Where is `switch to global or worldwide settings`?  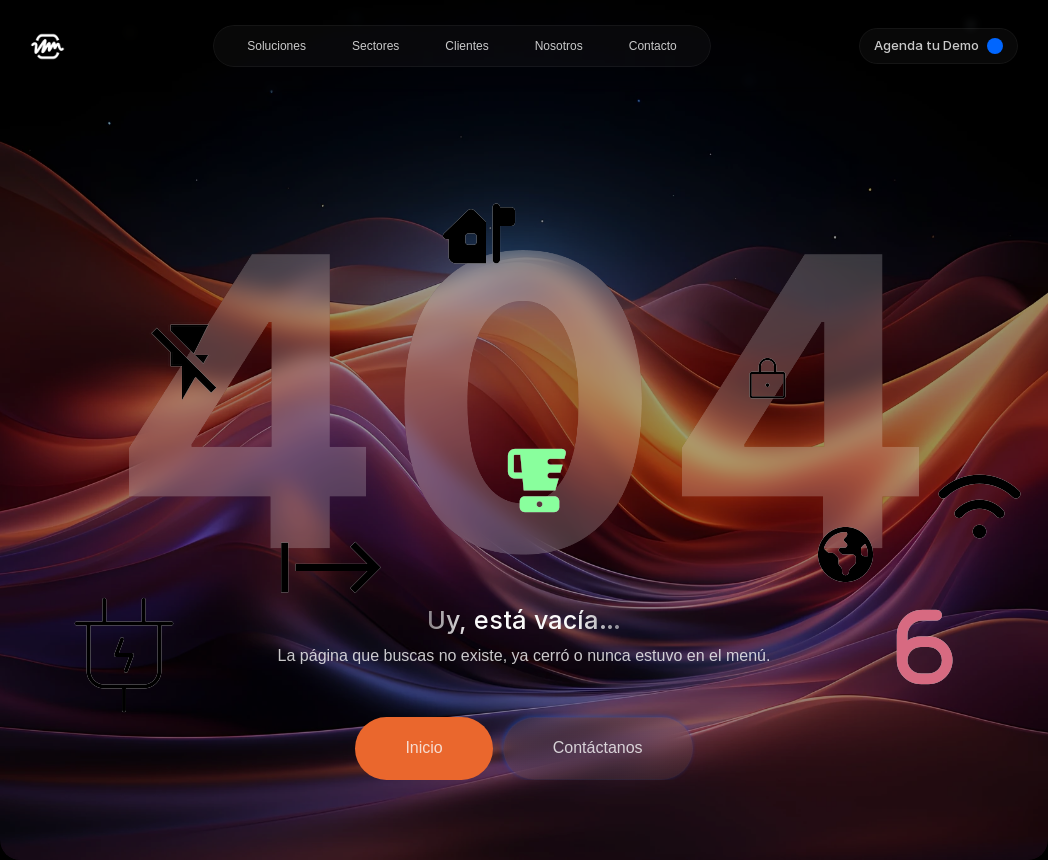 switch to global or worldwide settings is located at coordinates (845, 554).